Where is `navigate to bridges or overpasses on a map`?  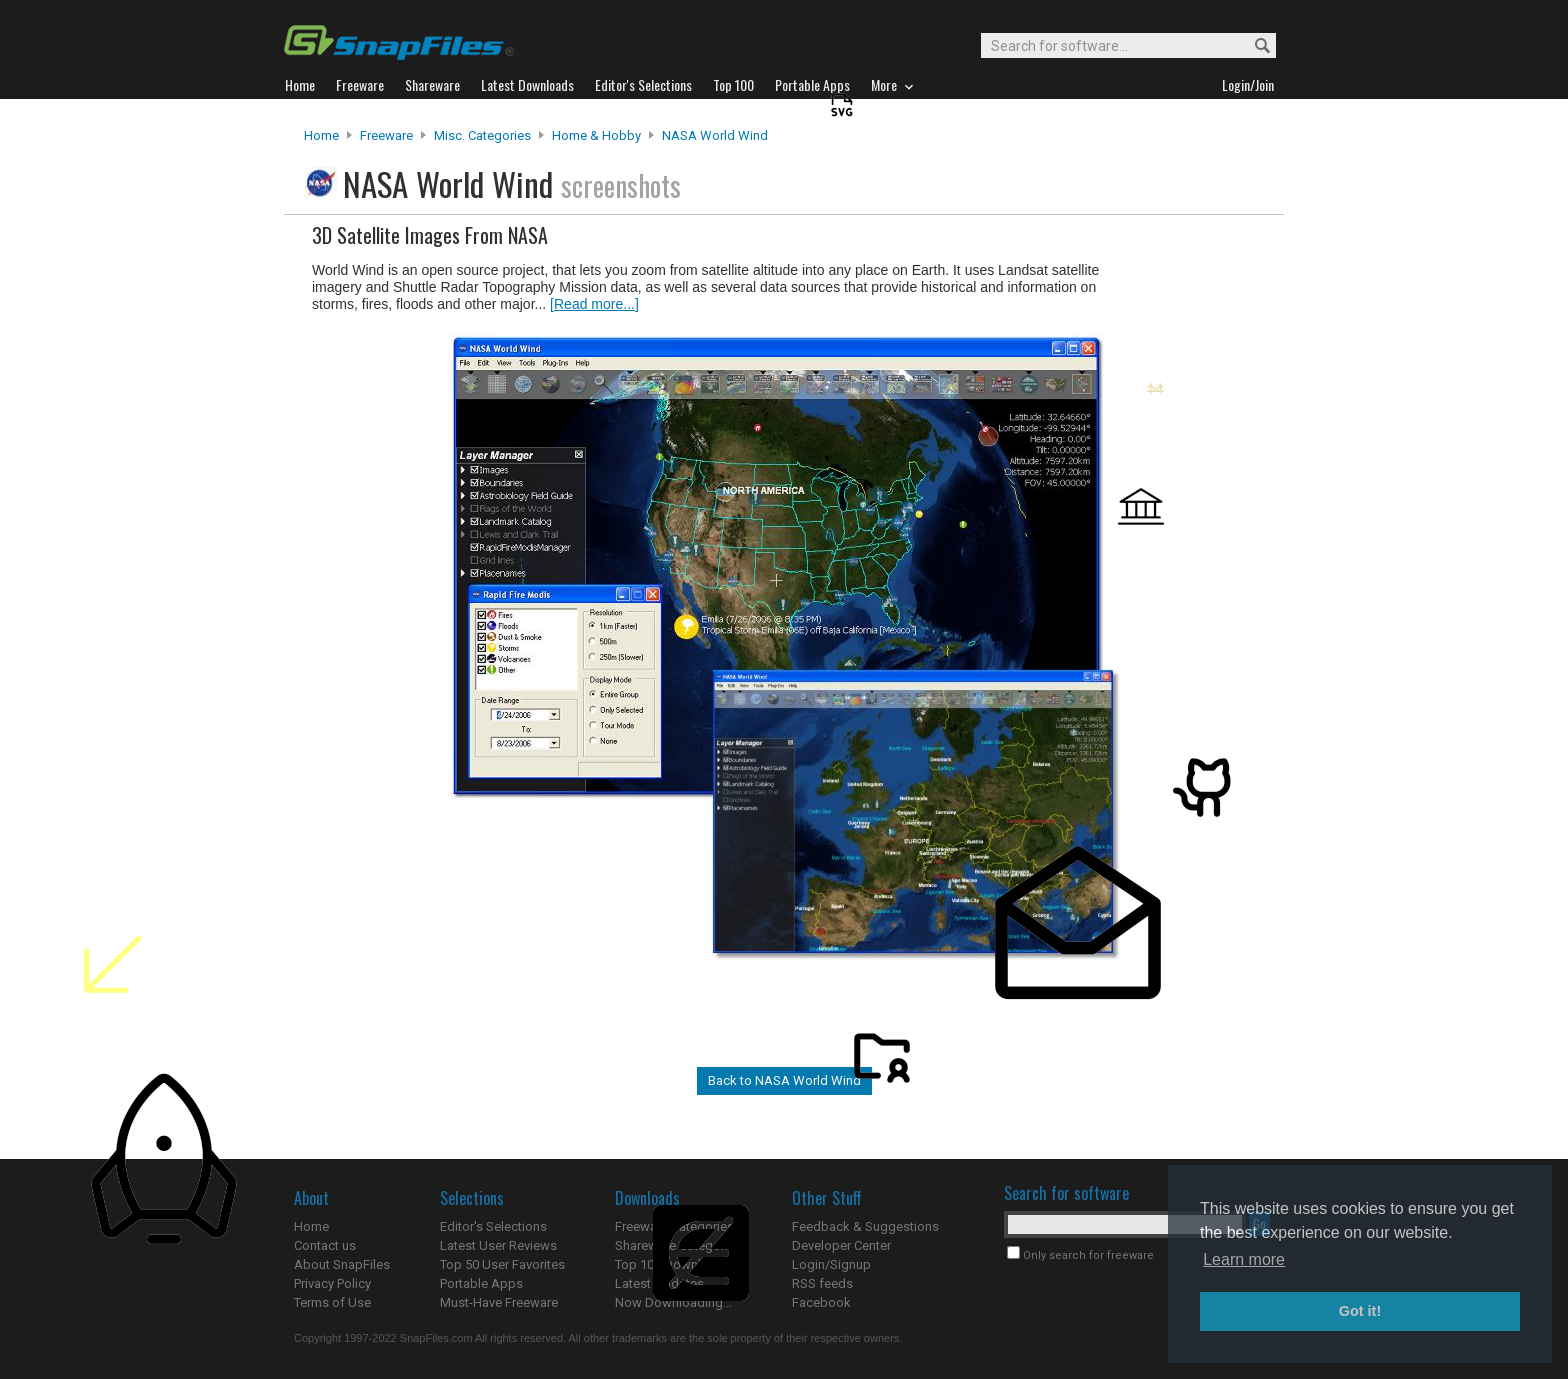
navigate to bridges or overpasses on a map is located at coordinates (1155, 388).